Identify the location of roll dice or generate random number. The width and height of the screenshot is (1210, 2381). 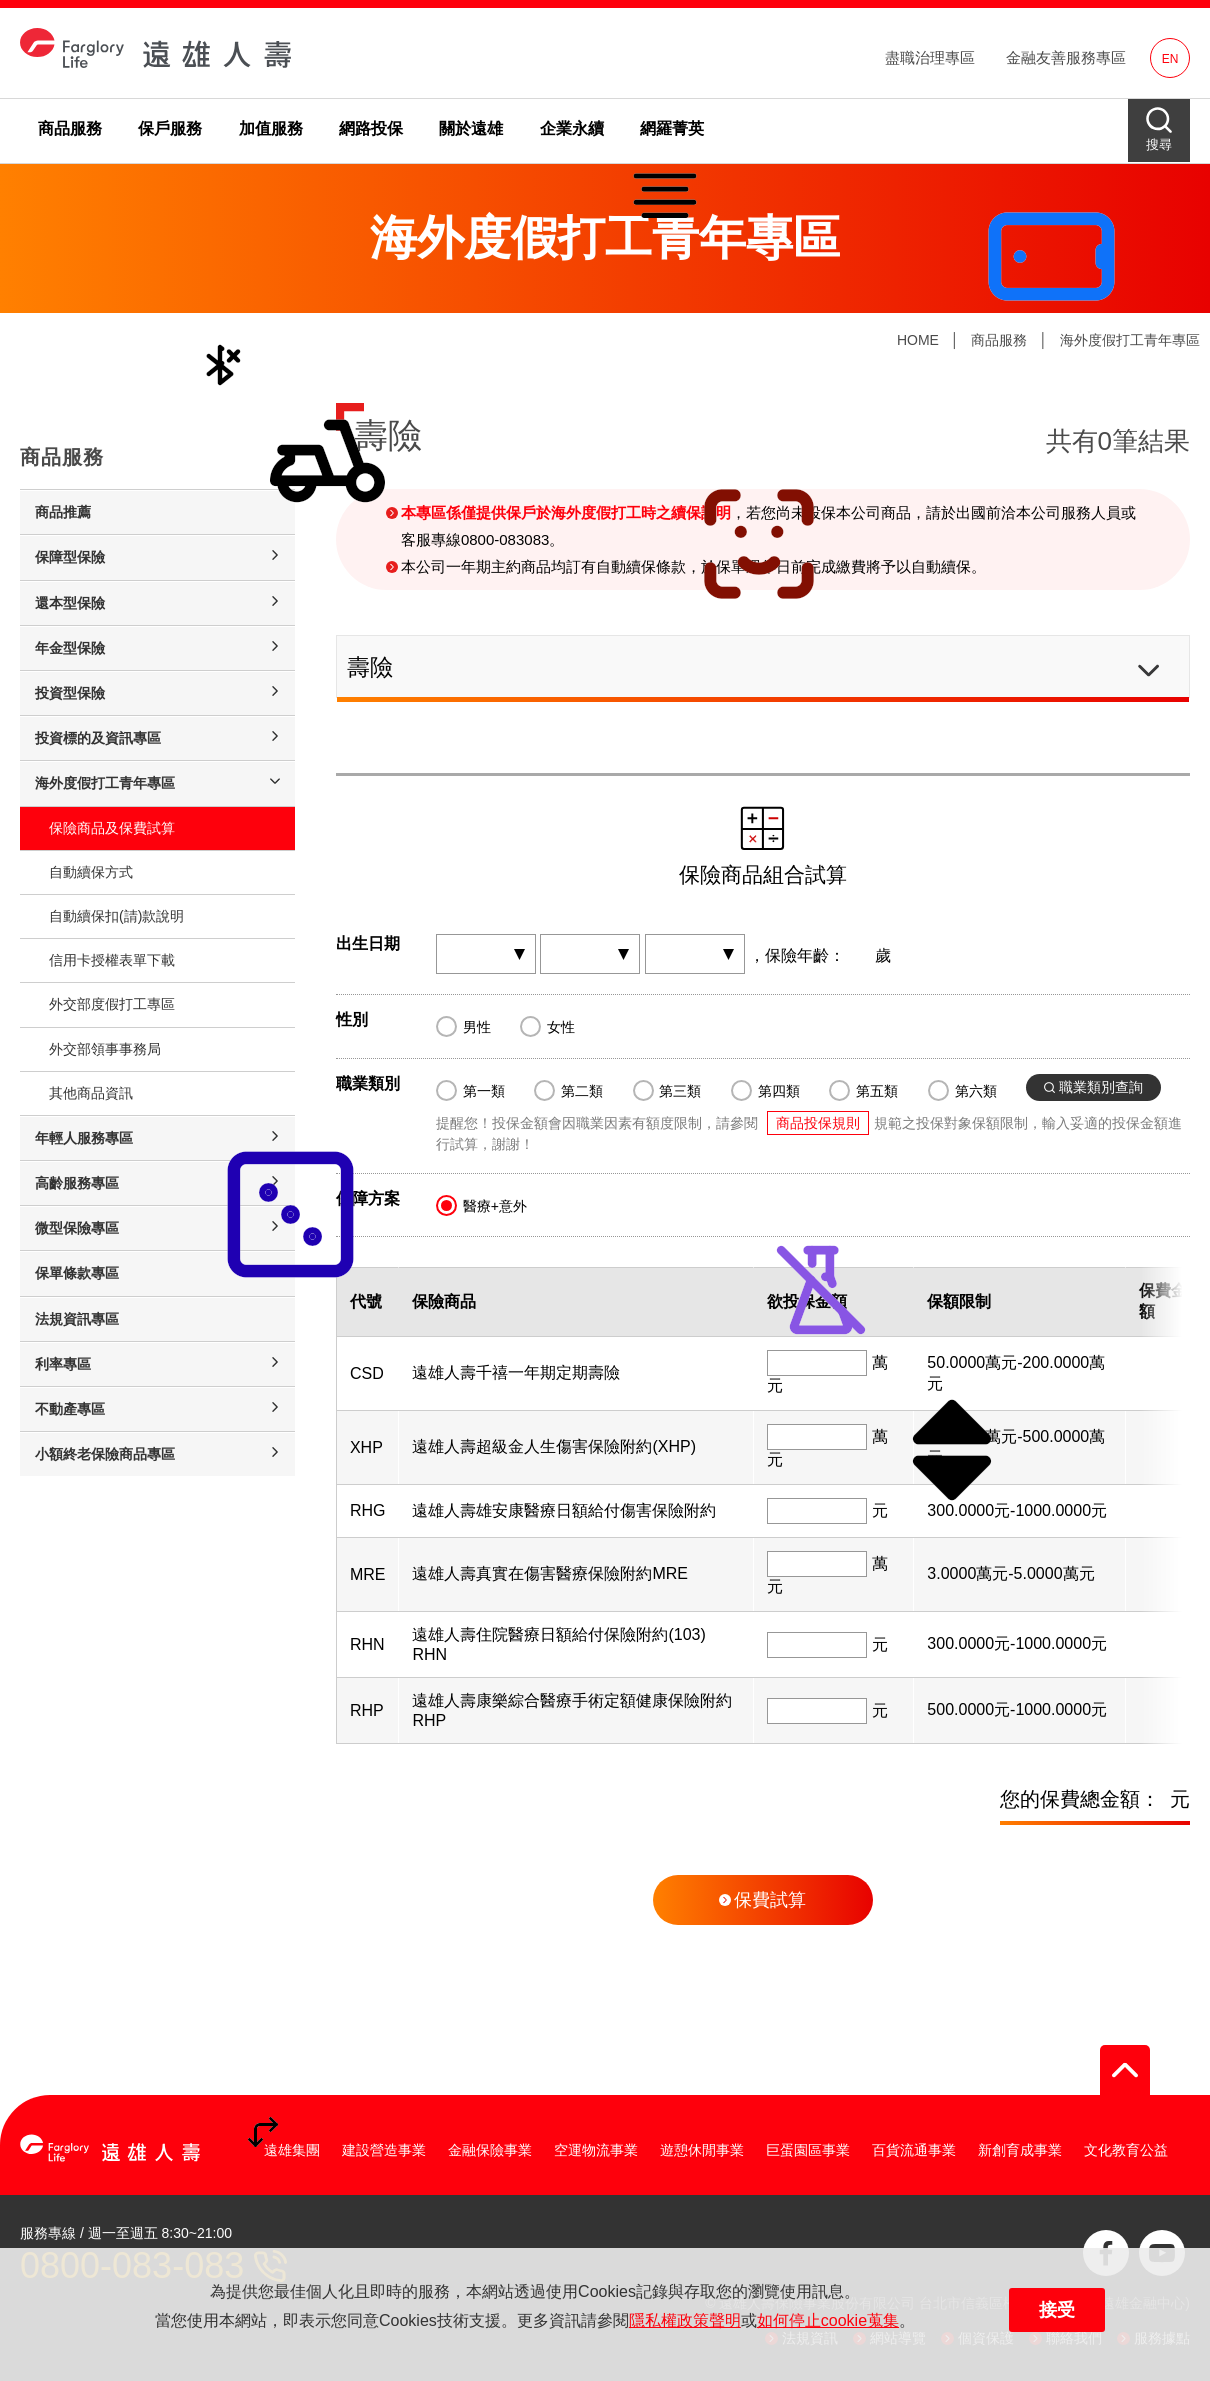
(290, 1214).